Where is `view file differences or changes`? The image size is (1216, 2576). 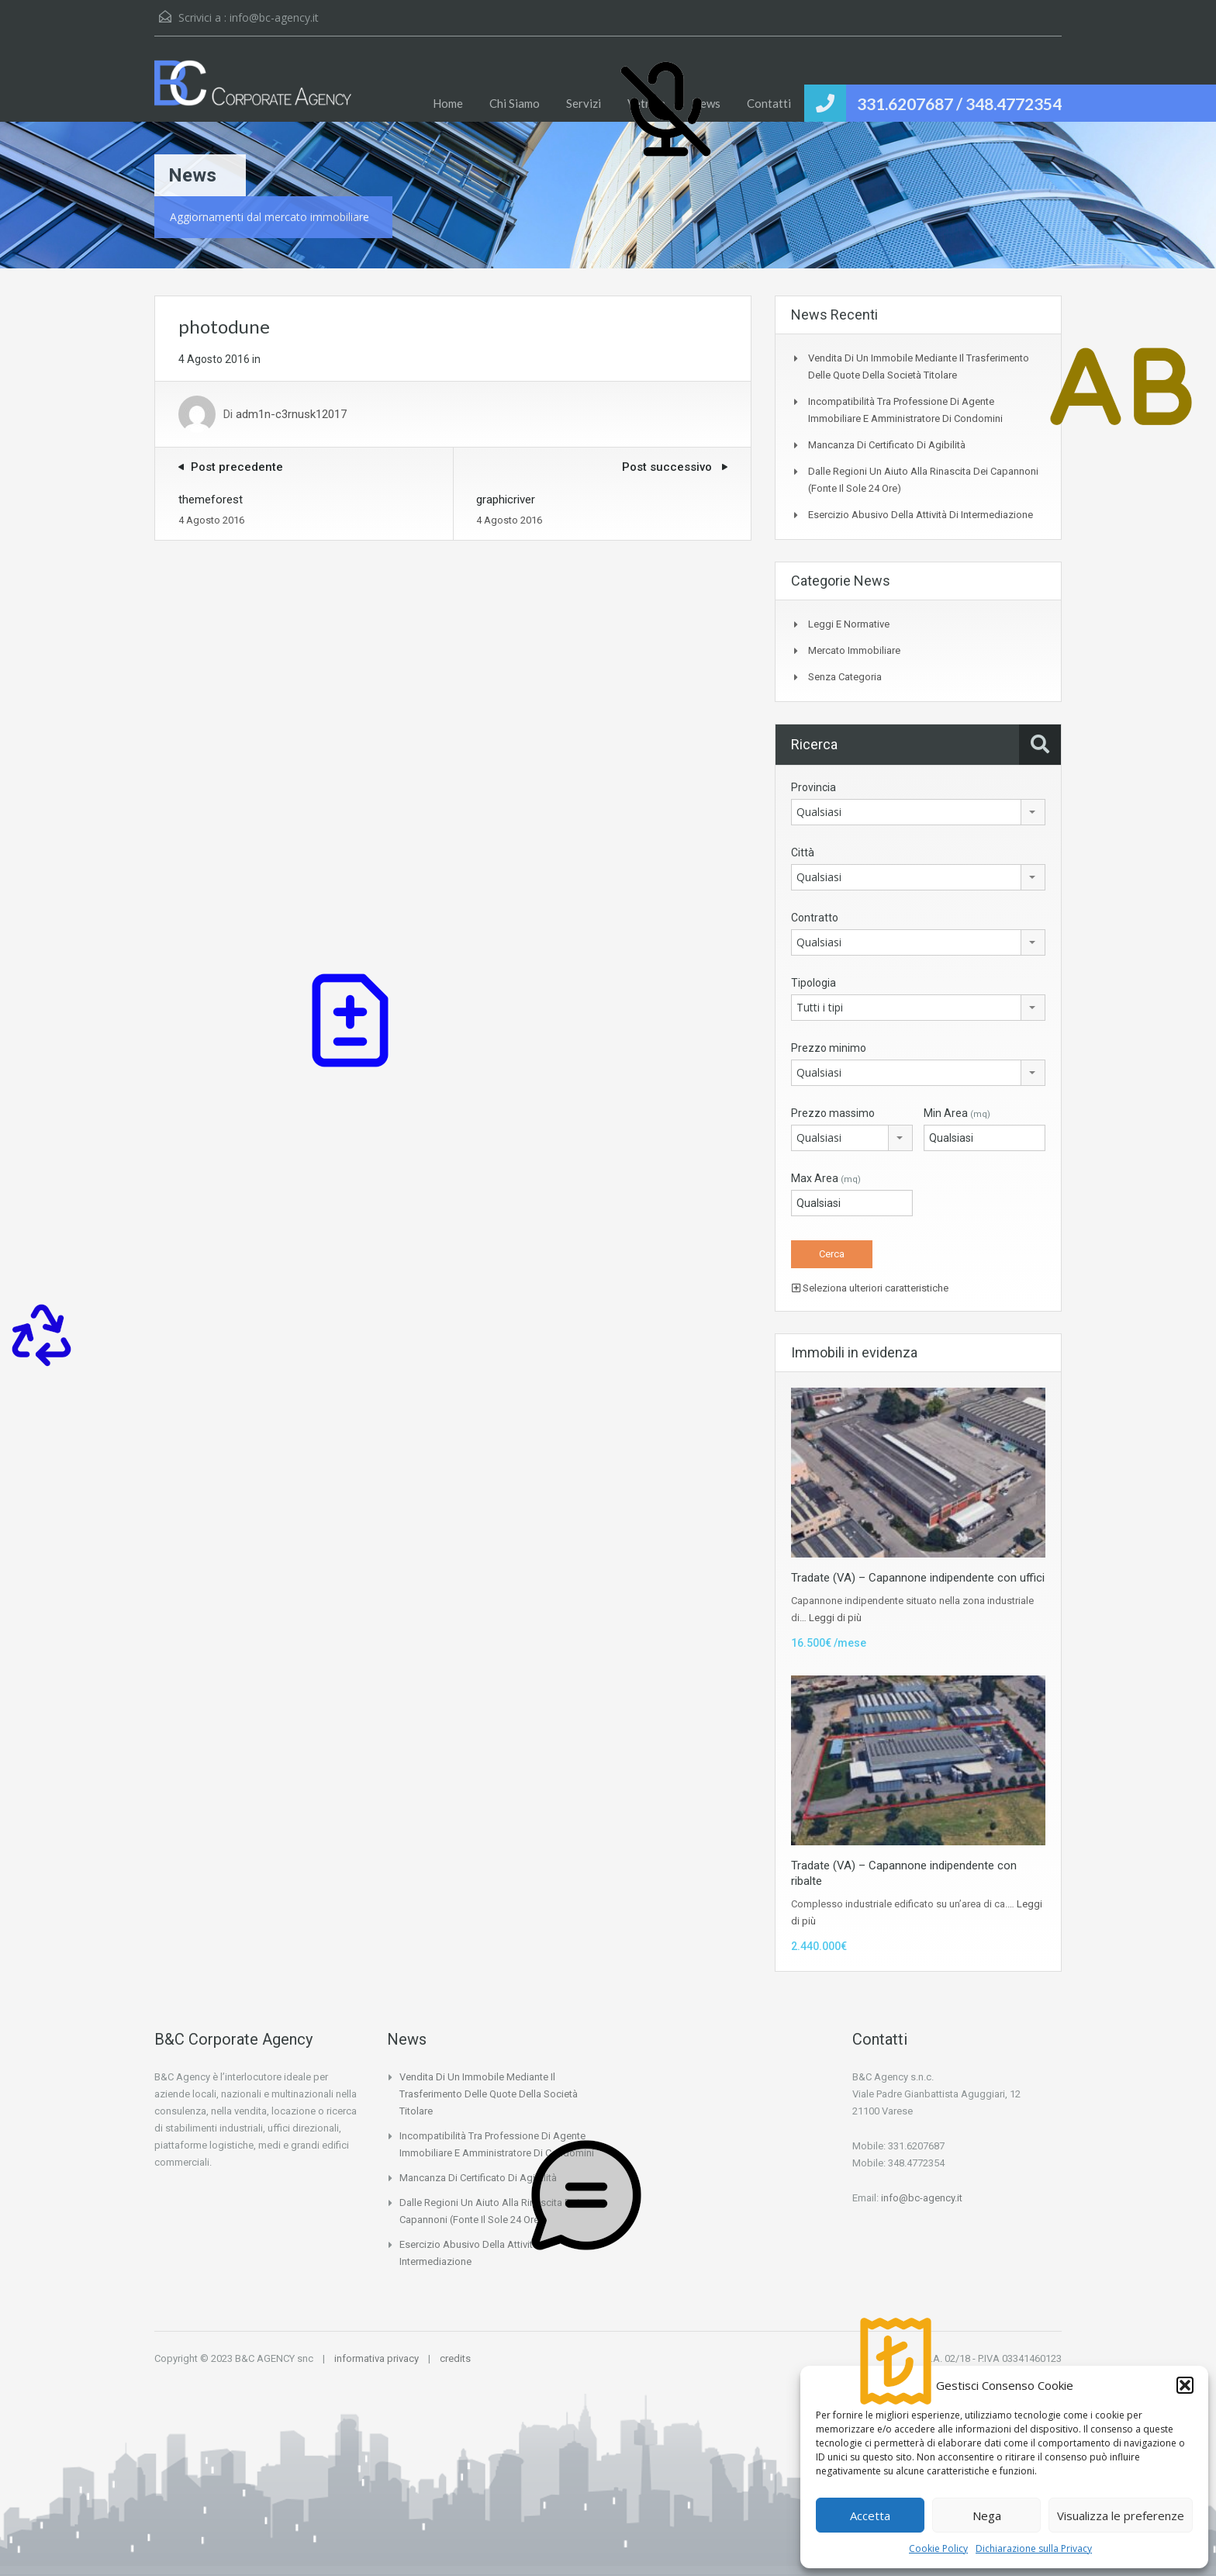
view file differences or changes is located at coordinates (350, 1020).